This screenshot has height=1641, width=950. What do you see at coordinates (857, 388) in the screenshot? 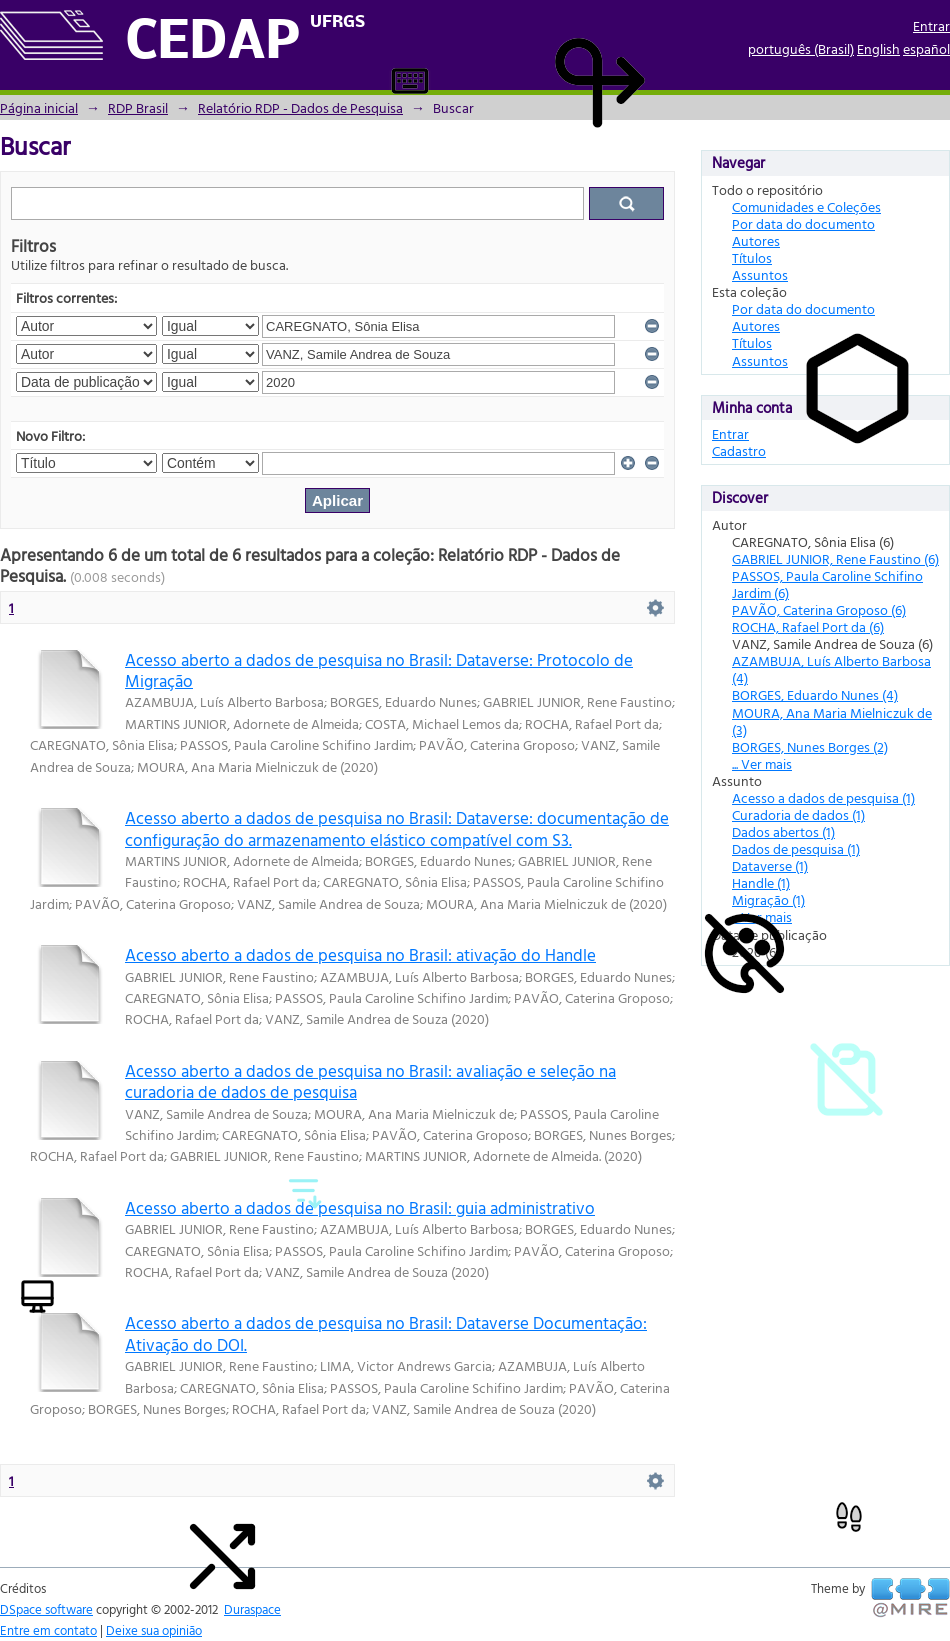
I see `select a hexagonal shape tool` at bounding box center [857, 388].